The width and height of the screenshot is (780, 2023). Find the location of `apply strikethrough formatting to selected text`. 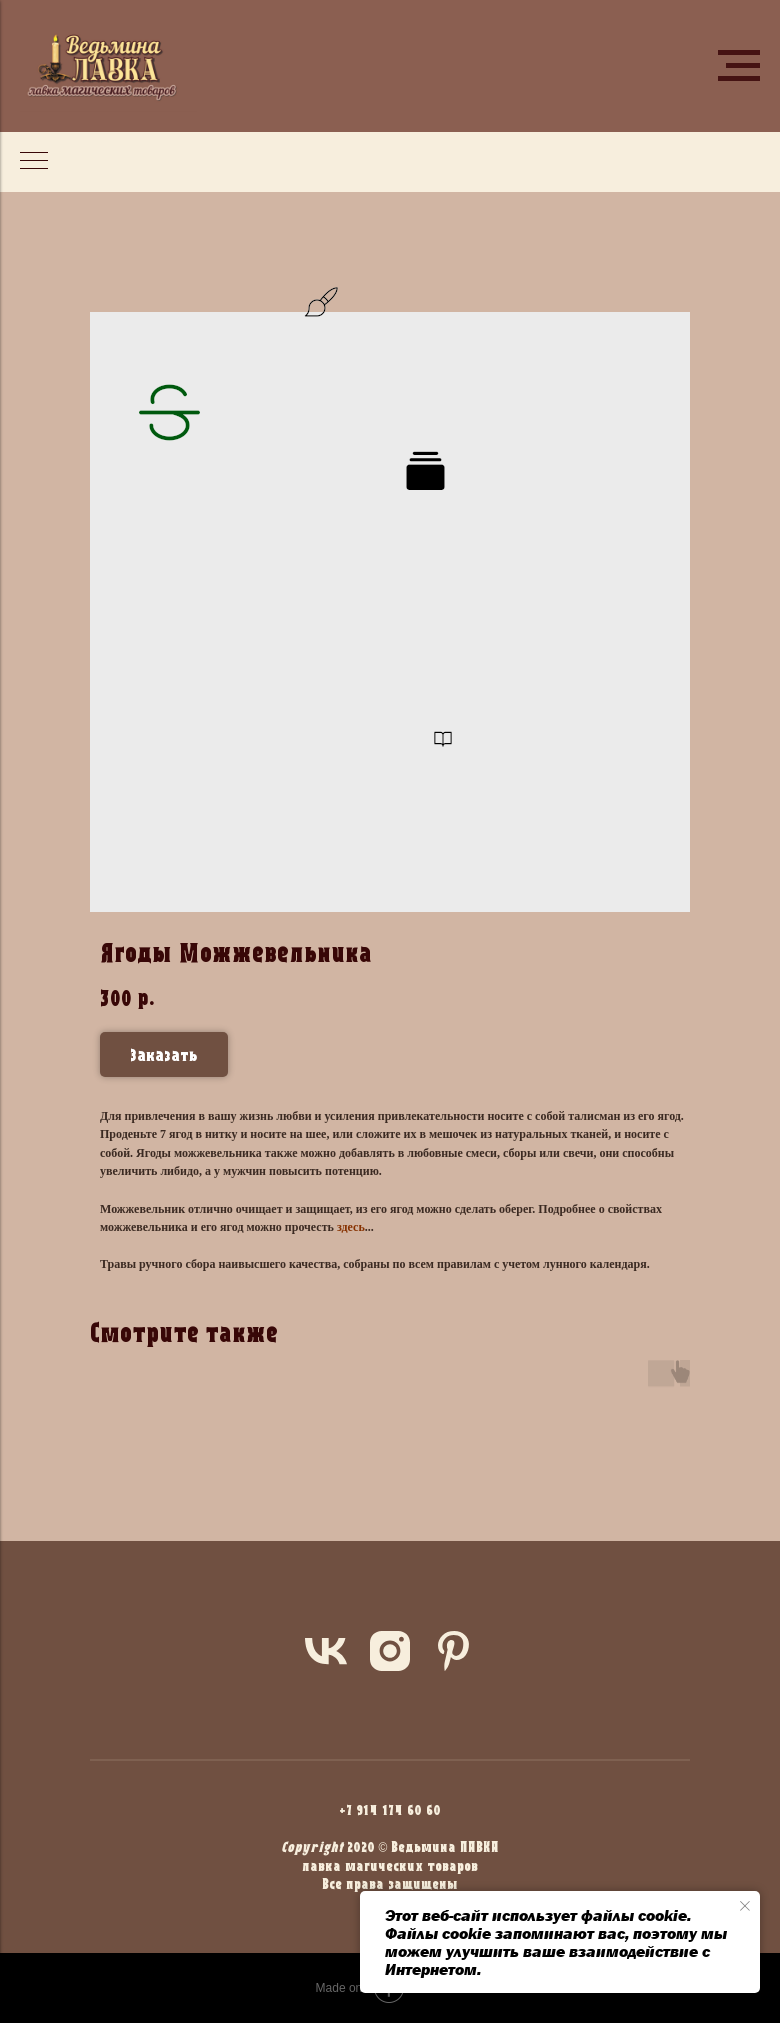

apply strikethrough formatting to selected text is located at coordinates (169, 412).